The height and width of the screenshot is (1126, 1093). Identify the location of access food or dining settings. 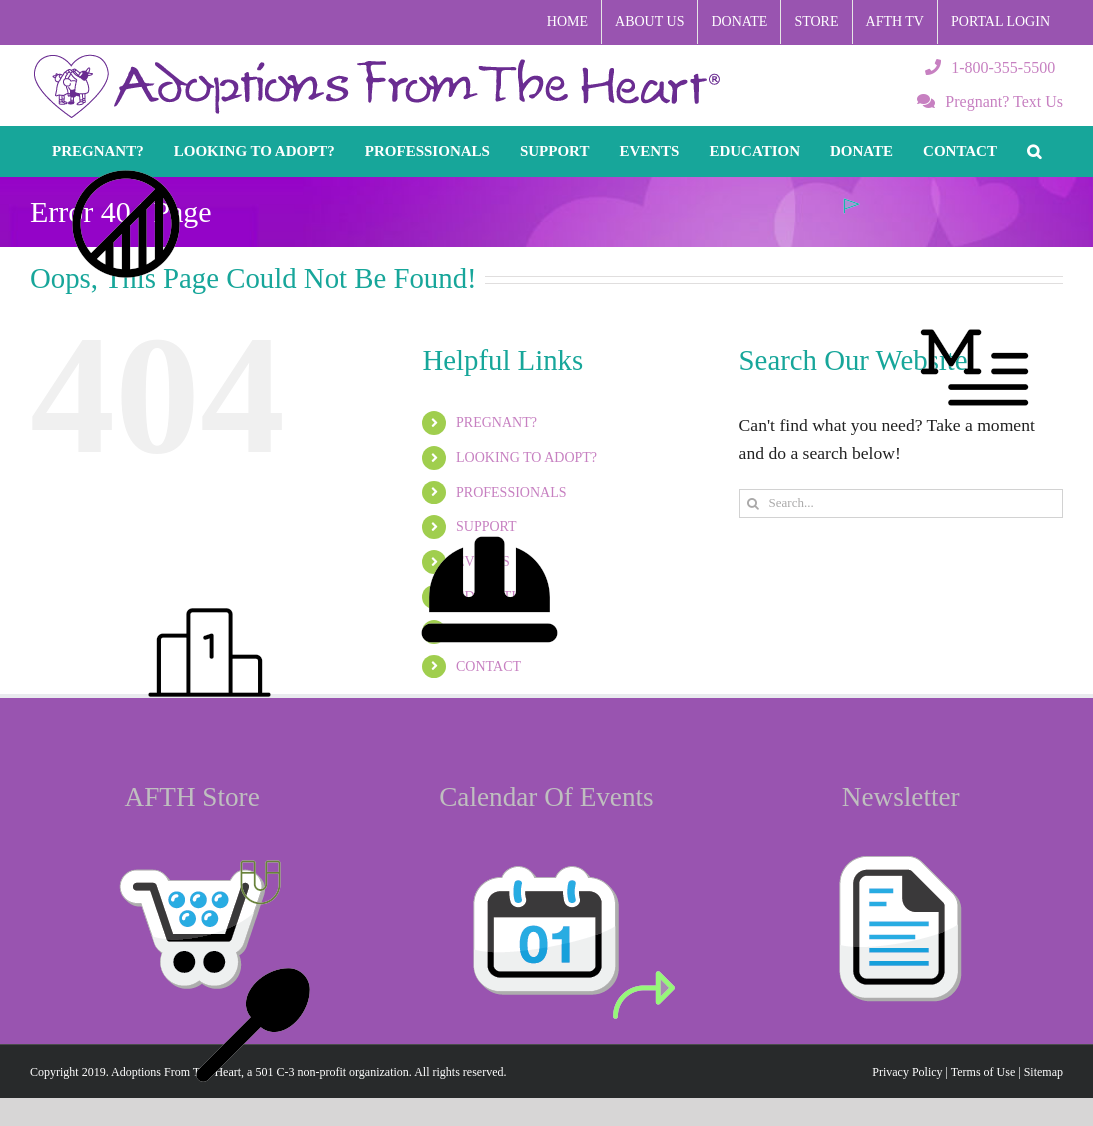
(253, 1025).